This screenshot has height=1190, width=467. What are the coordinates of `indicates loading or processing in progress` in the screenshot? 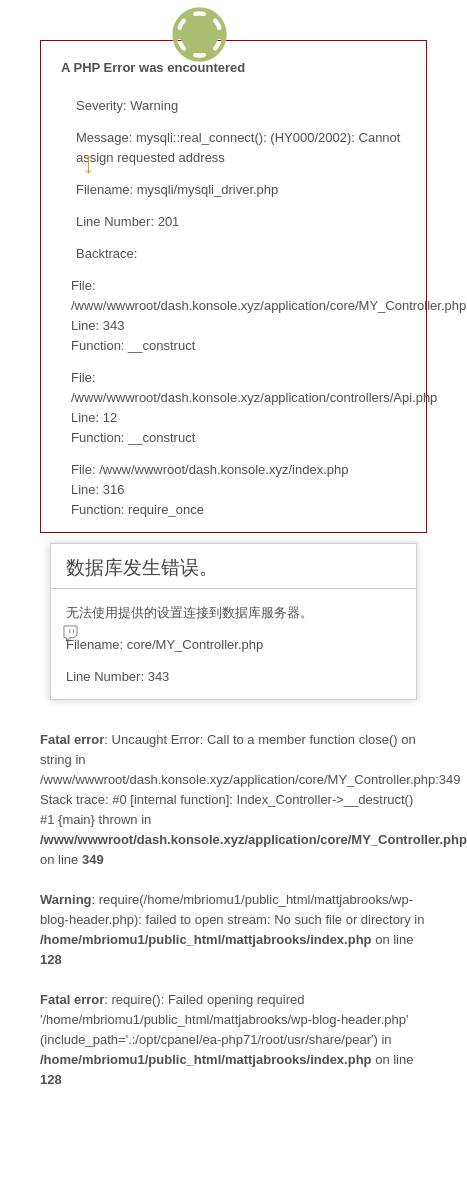 It's located at (199, 34).